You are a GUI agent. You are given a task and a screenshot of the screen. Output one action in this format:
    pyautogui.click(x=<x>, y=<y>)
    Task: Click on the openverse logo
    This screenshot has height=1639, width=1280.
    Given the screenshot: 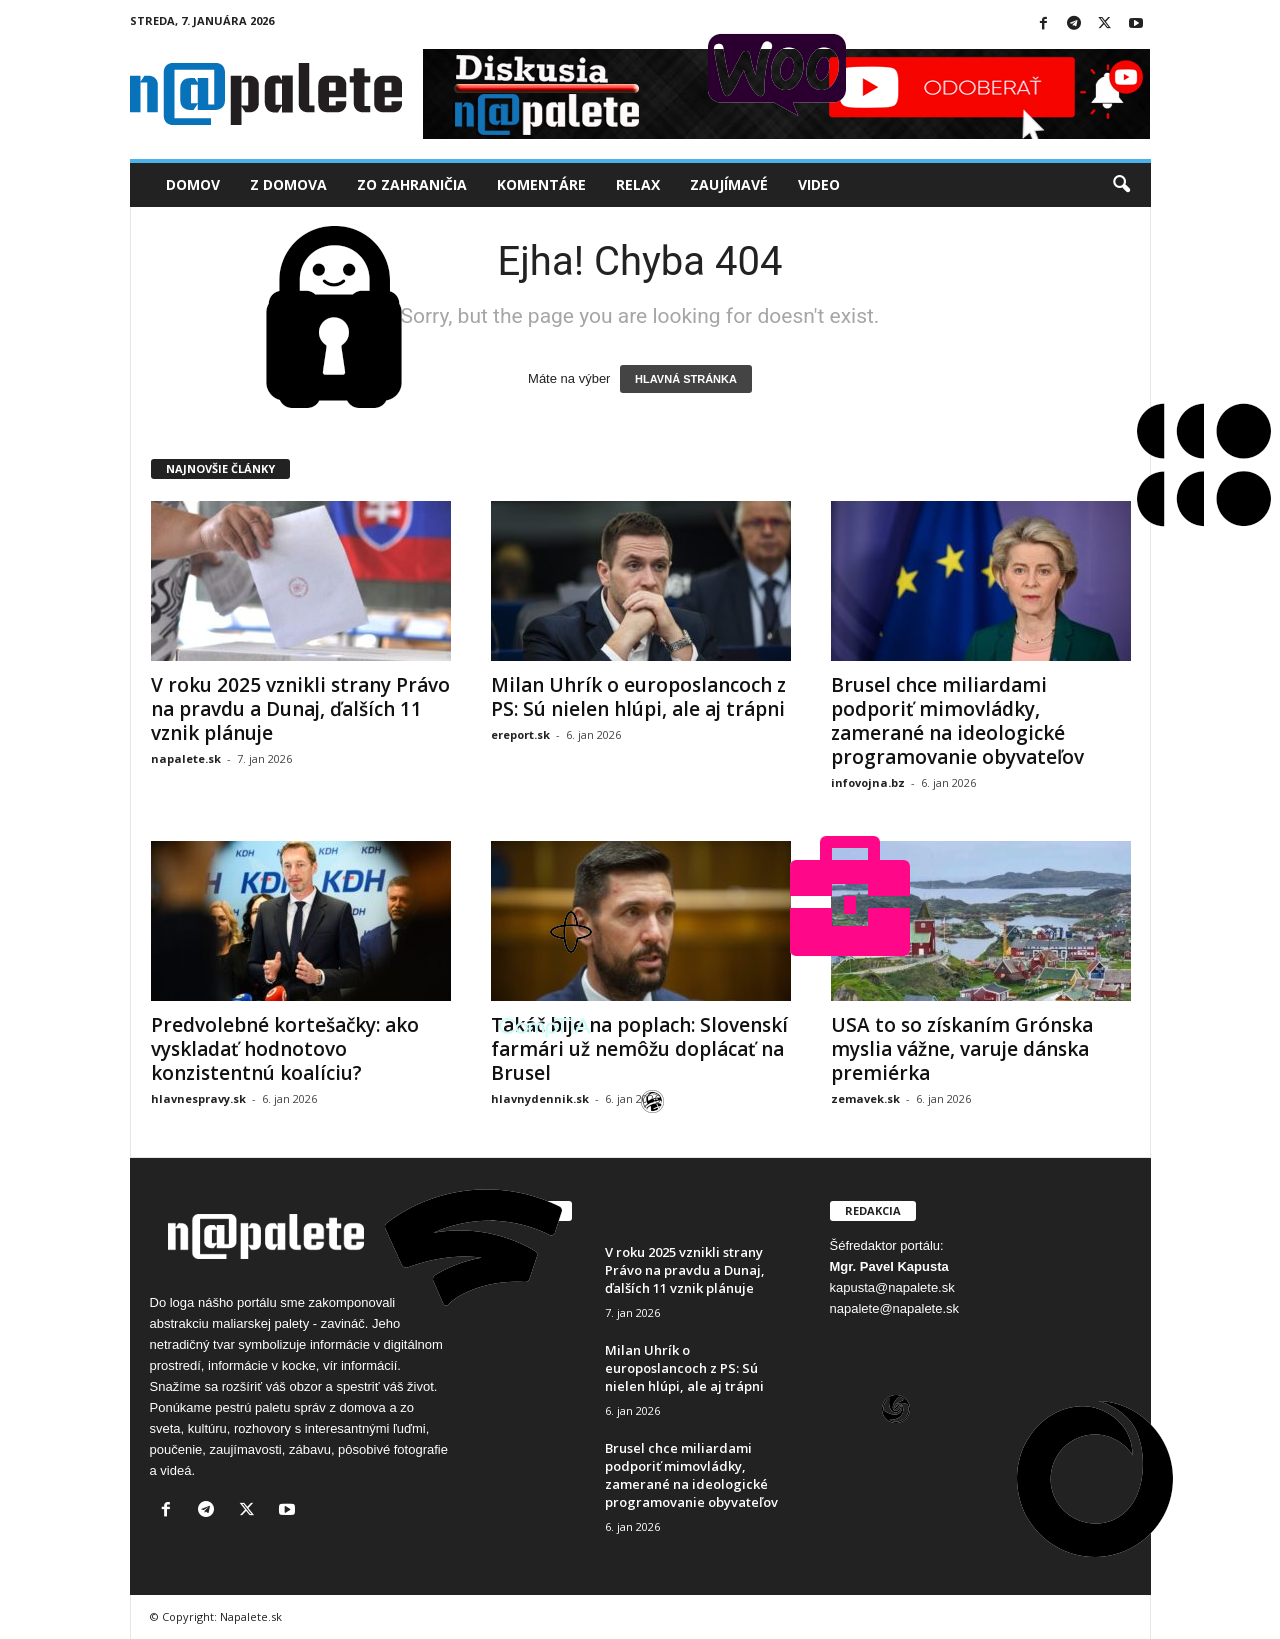 What is the action you would take?
    pyautogui.click(x=1204, y=465)
    